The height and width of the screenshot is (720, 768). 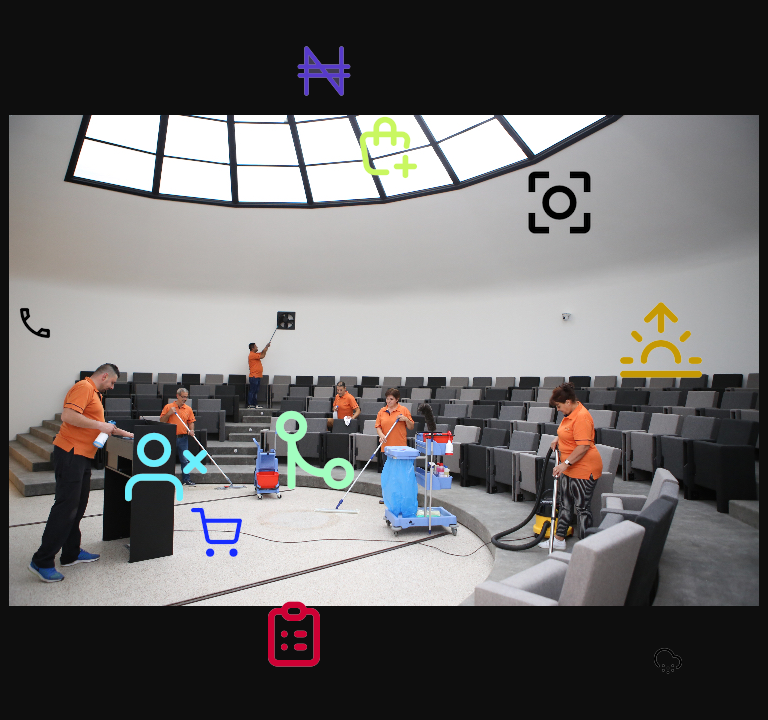 What do you see at coordinates (315, 450) in the screenshot?
I see `merge branches in version control` at bounding box center [315, 450].